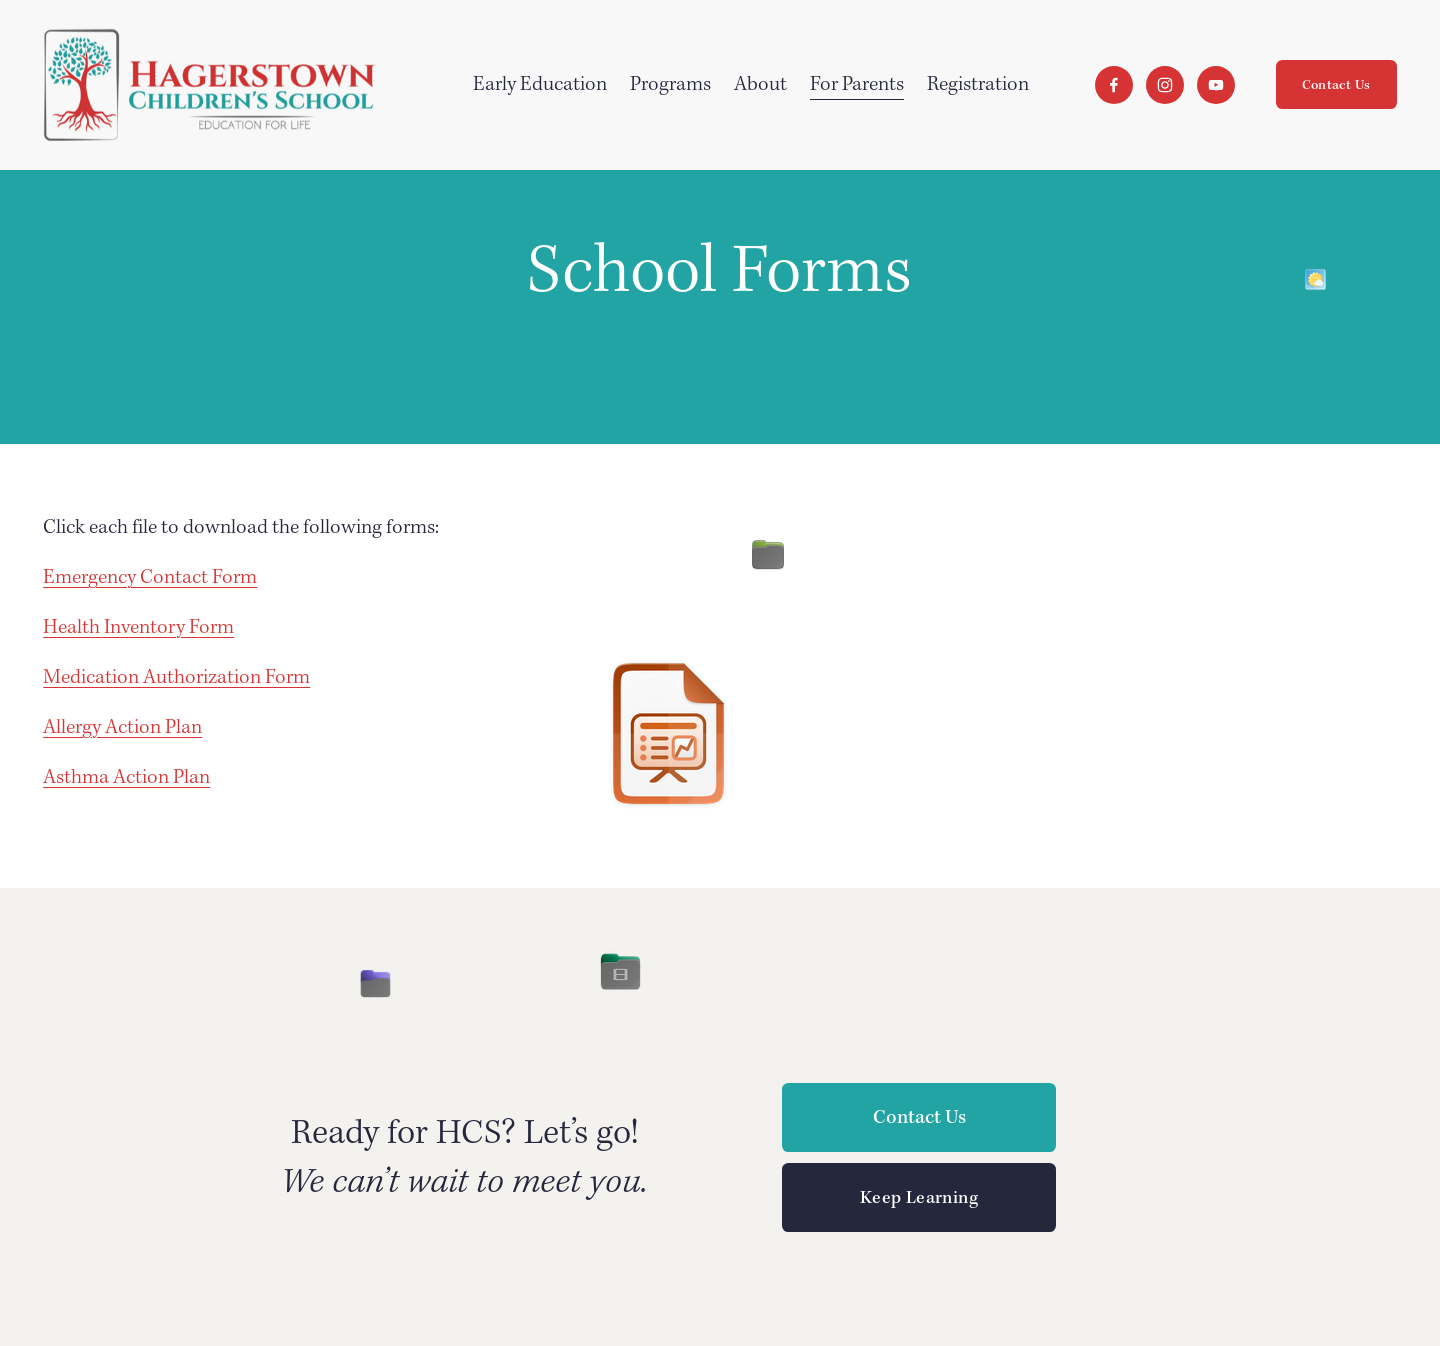 Image resolution: width=1440 pixels, height=1346 pixels. I want to click on open the weather app, so click(1315, 279).